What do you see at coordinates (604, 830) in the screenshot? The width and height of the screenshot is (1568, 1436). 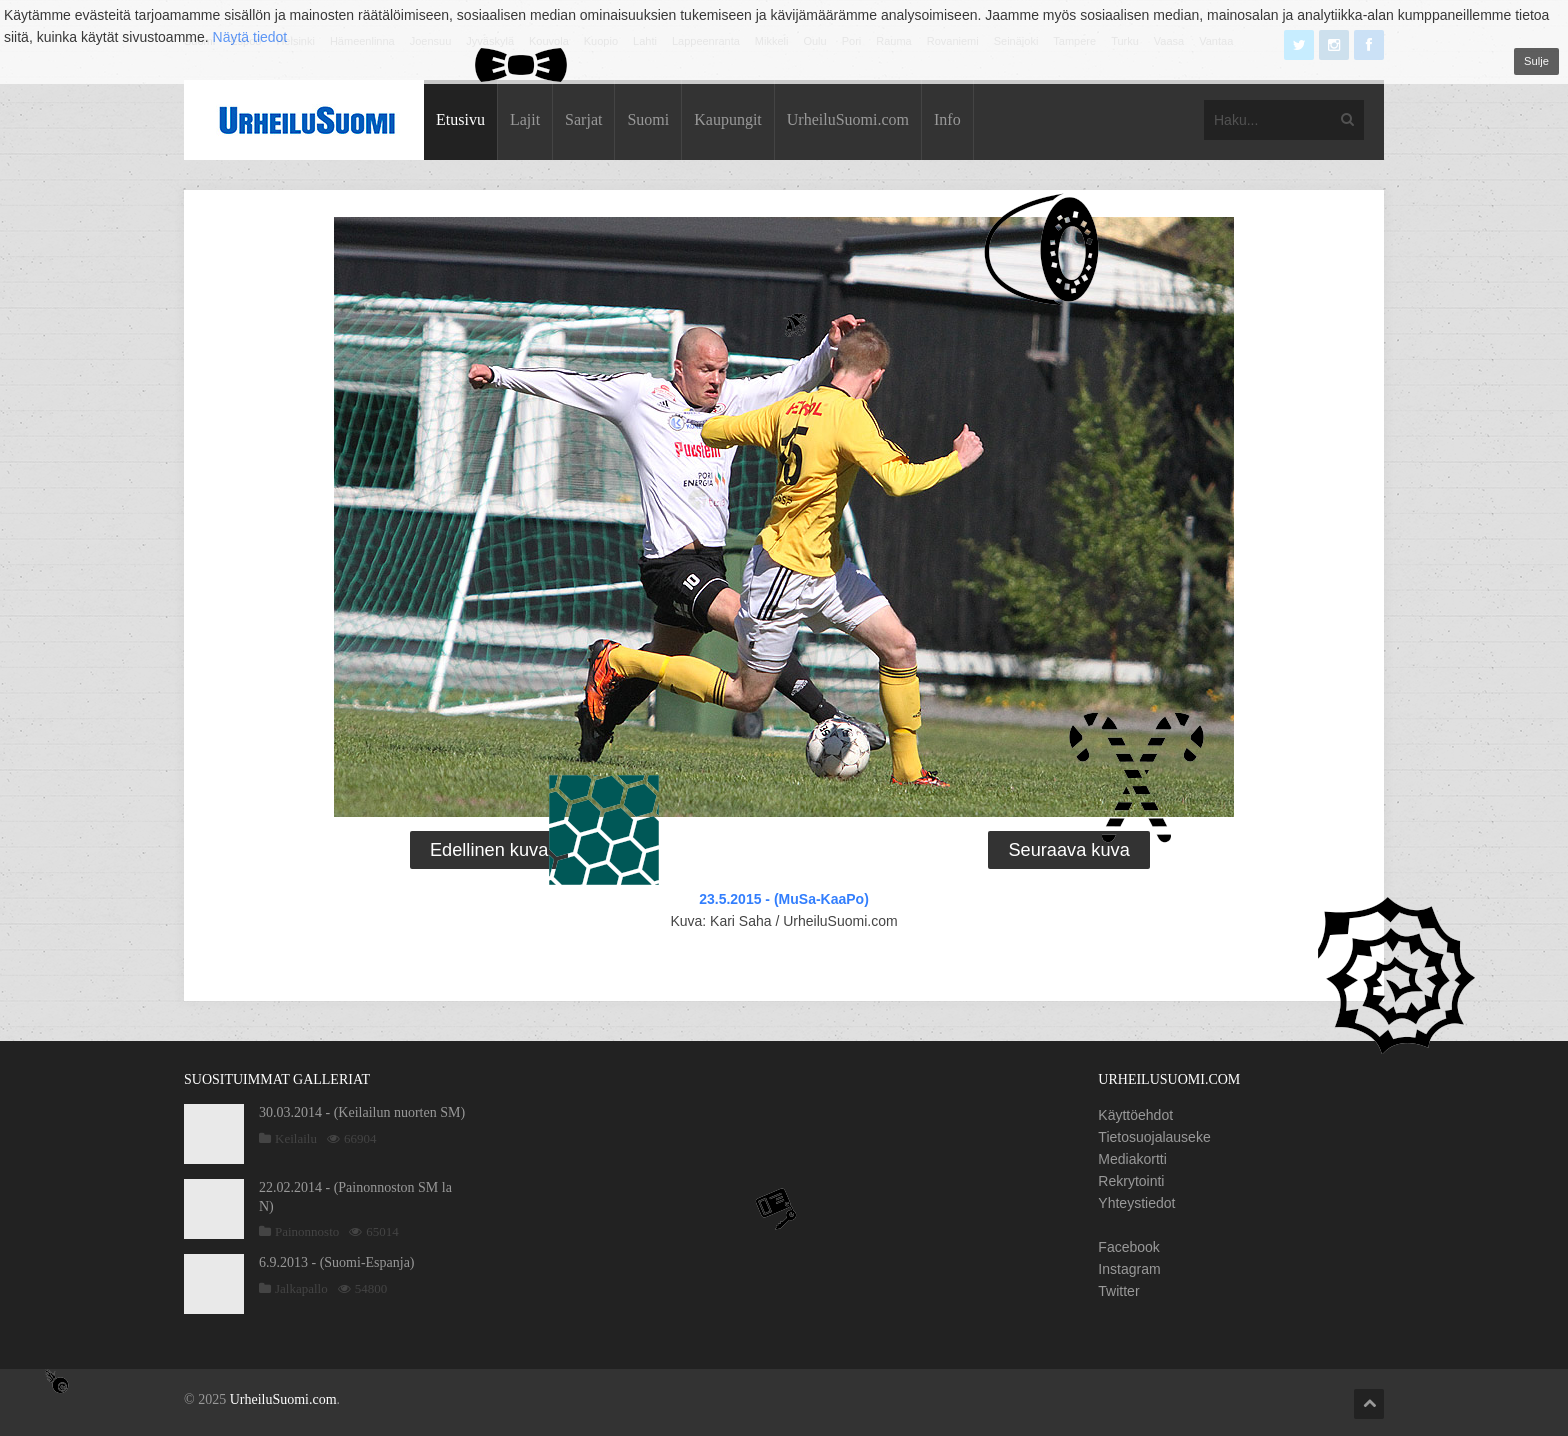 I see `view hexagonal grid or tile map` at bounding box center [604, 830].